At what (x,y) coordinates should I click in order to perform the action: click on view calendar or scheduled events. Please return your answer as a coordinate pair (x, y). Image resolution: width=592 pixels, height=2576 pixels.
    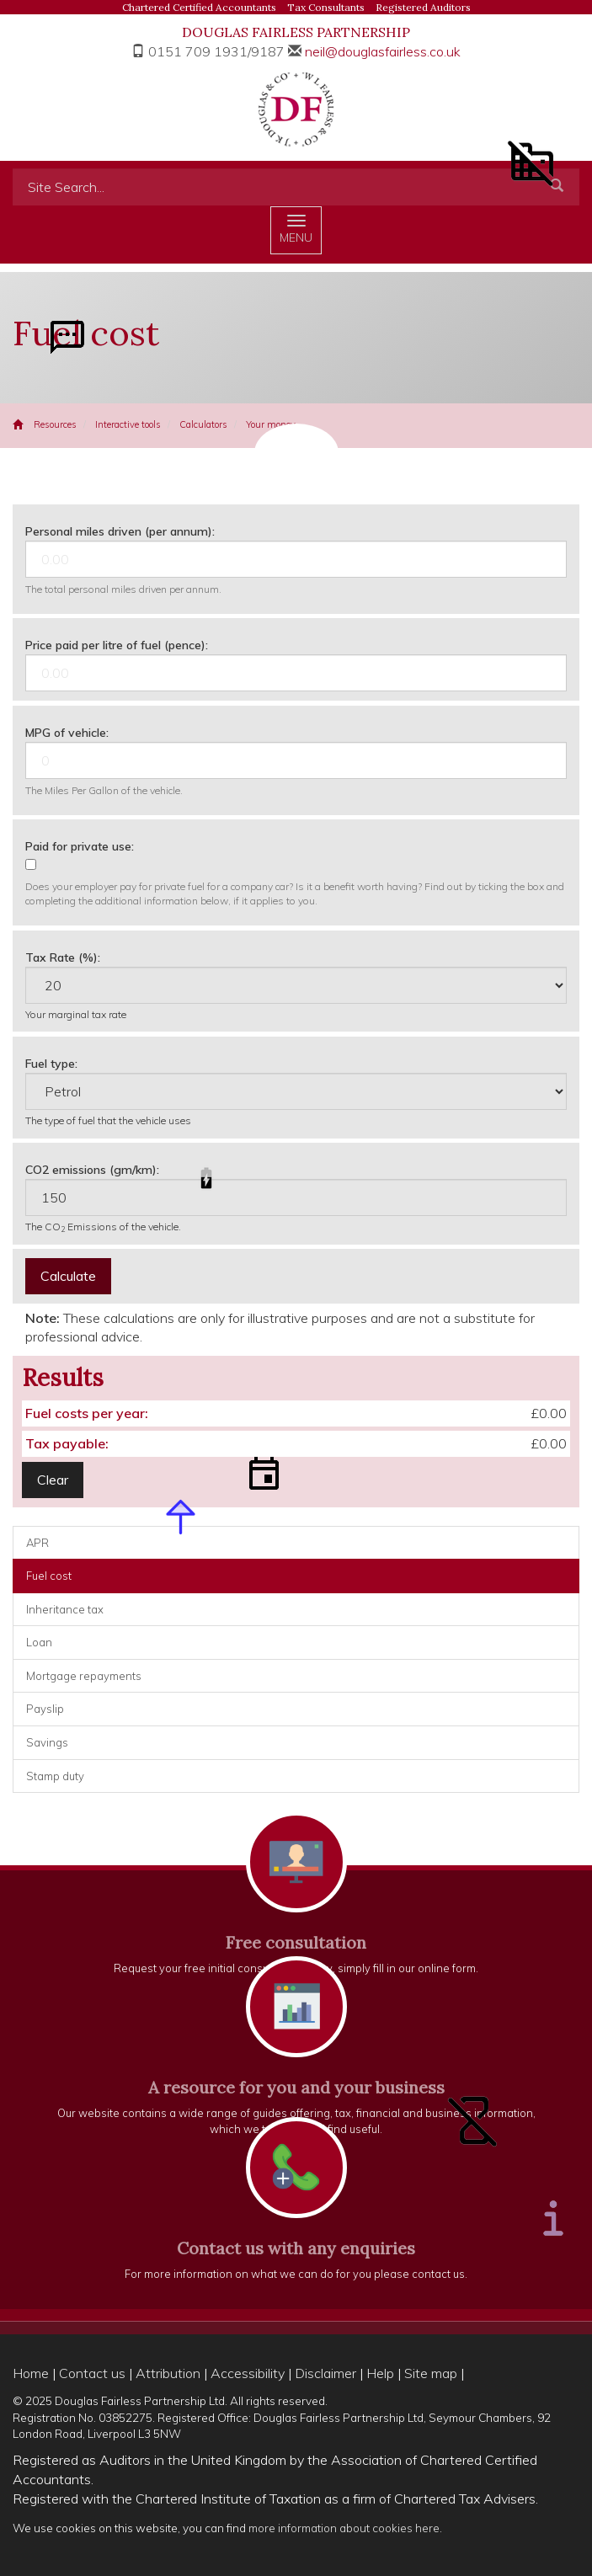
    Looking at the image, I should click on (264, 1473).